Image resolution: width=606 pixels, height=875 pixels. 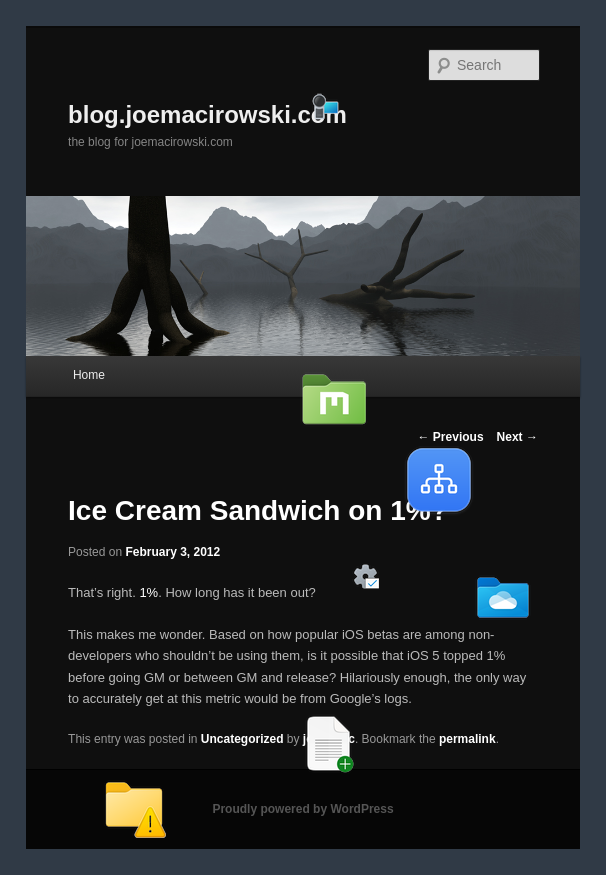 What do you see at coordinates (134, 806) in the screenshot?
I see `folder contains items with warnings or errors` at bounding box center [134, 806].